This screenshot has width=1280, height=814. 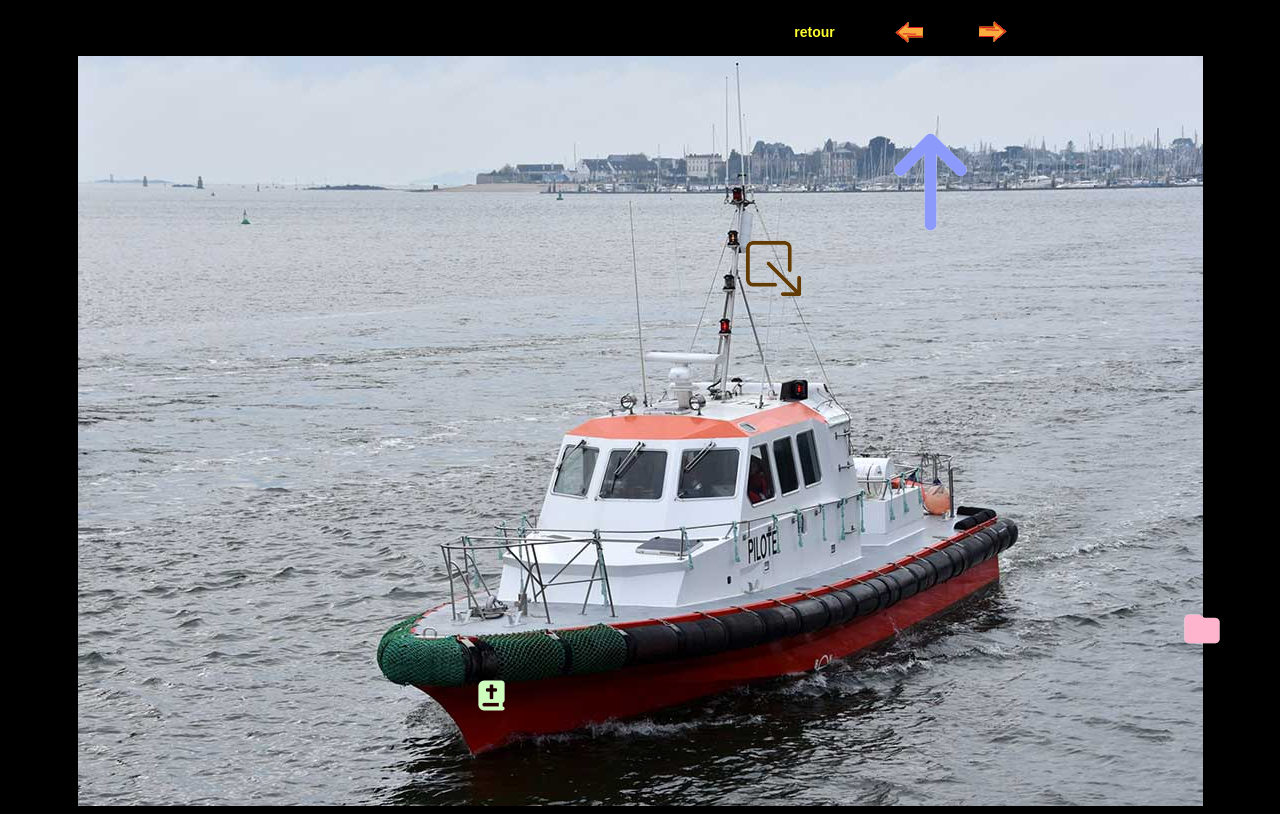 What do you see at coordinates (773, 268) in the screenshot?
I see `expand content to full screen` at bounding box center [773, 268].